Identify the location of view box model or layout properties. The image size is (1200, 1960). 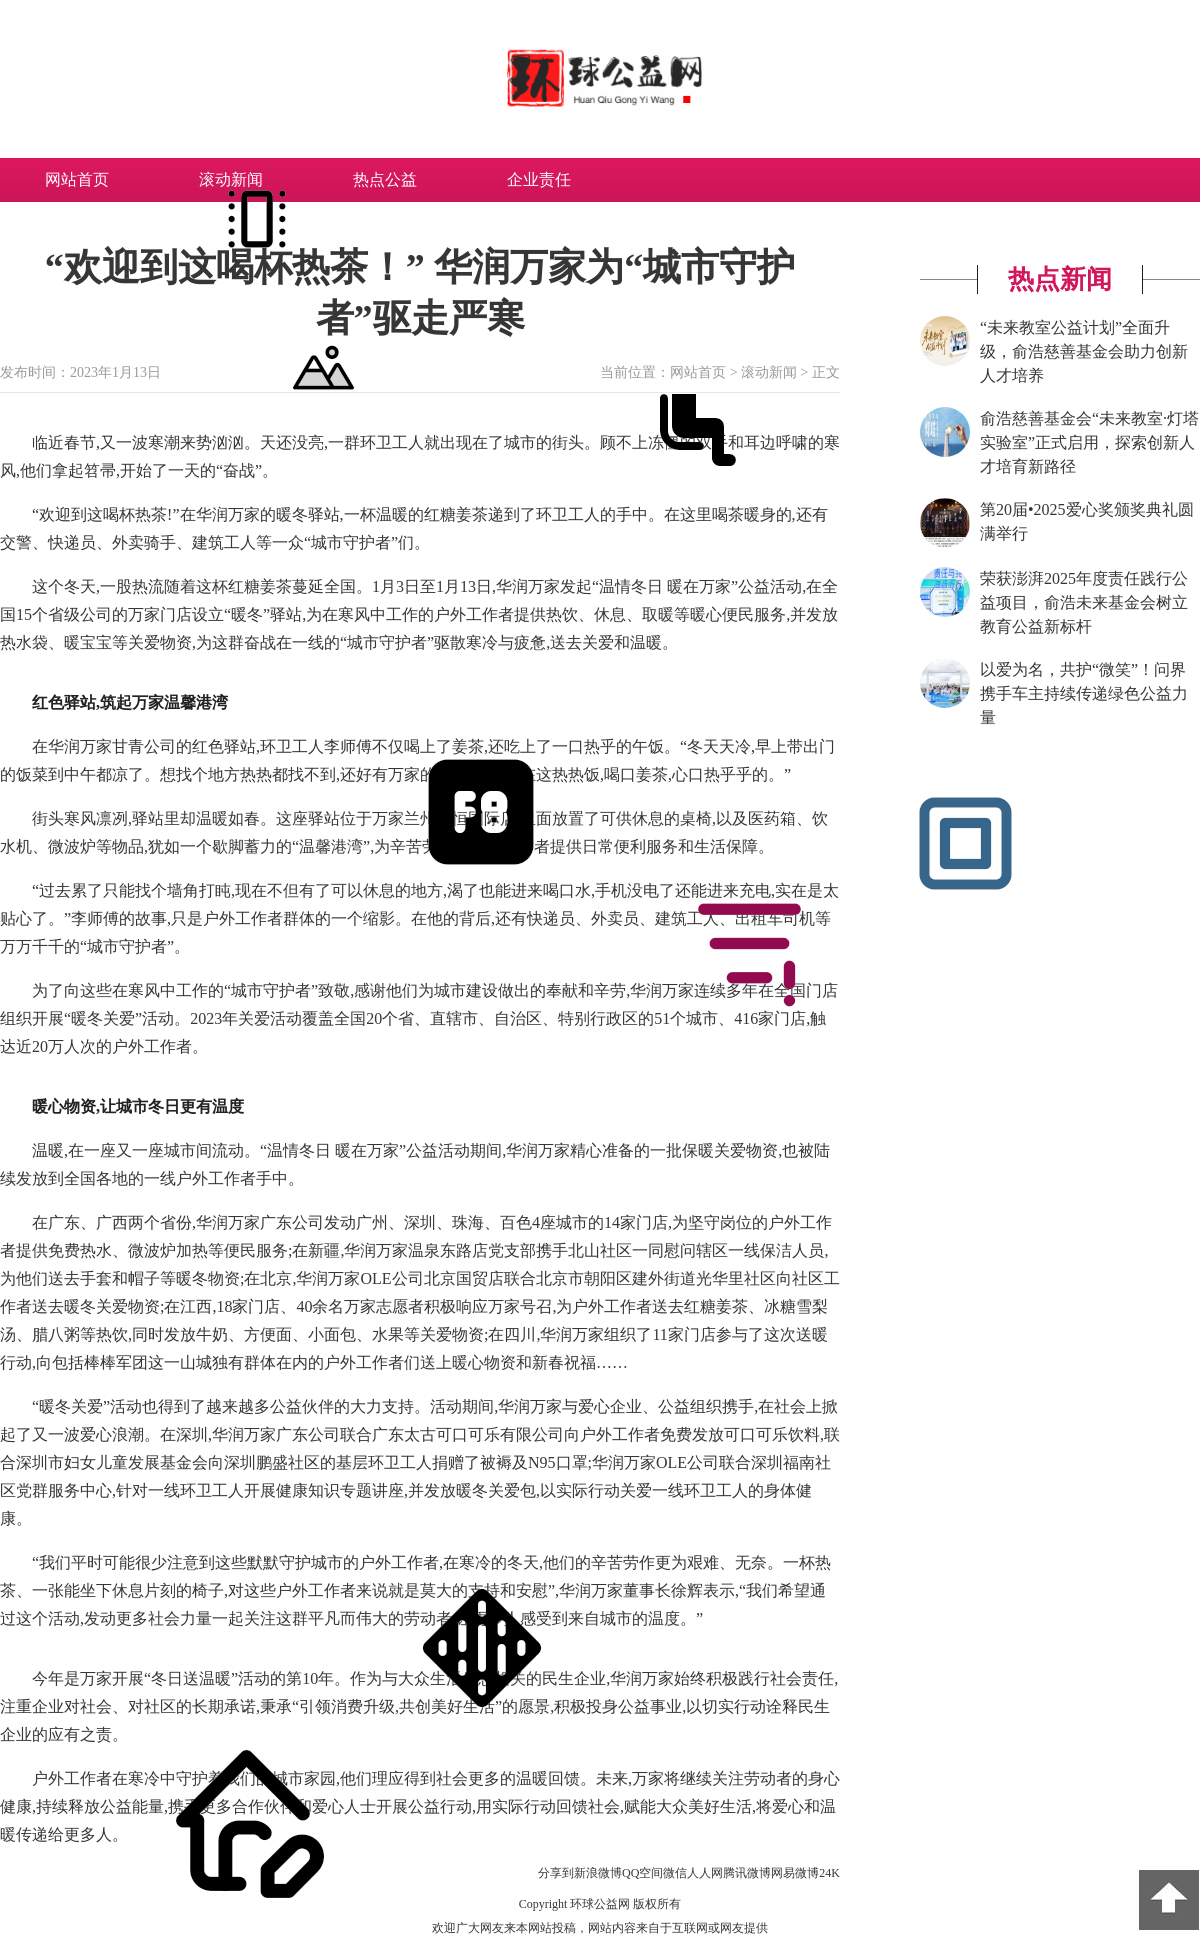
(965, 843).